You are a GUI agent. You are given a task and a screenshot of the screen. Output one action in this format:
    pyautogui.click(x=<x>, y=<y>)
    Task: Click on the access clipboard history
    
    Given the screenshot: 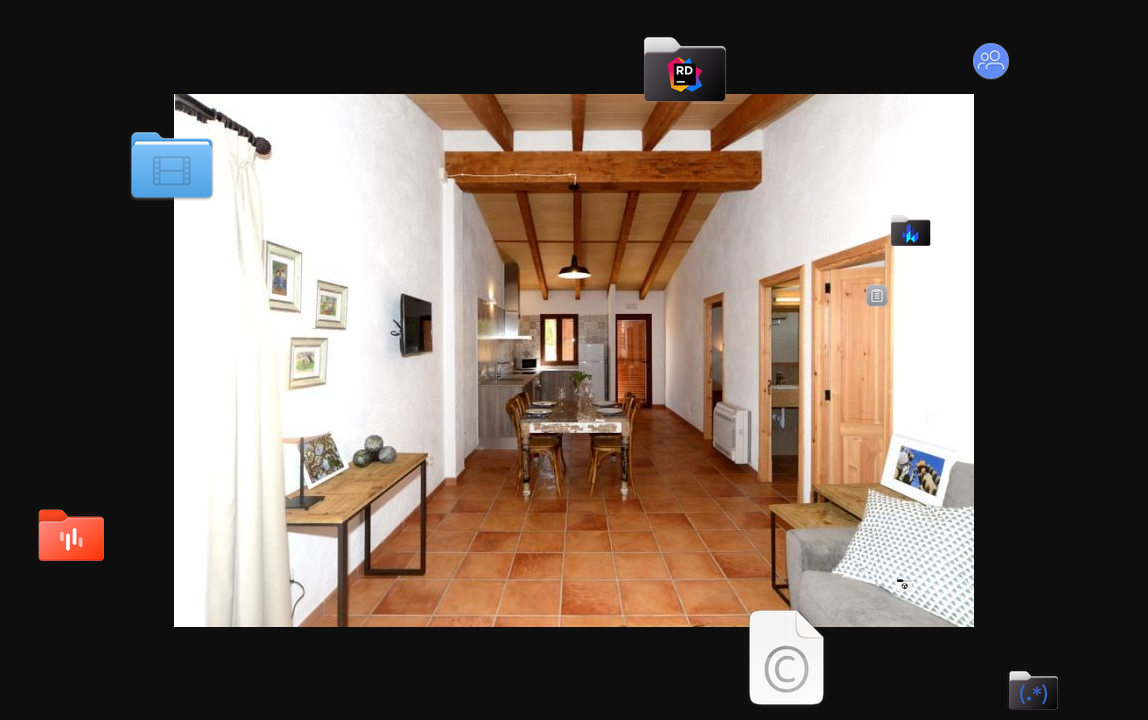 What is the action you would take?
    pyautogui.click(x=877, y=296)
    